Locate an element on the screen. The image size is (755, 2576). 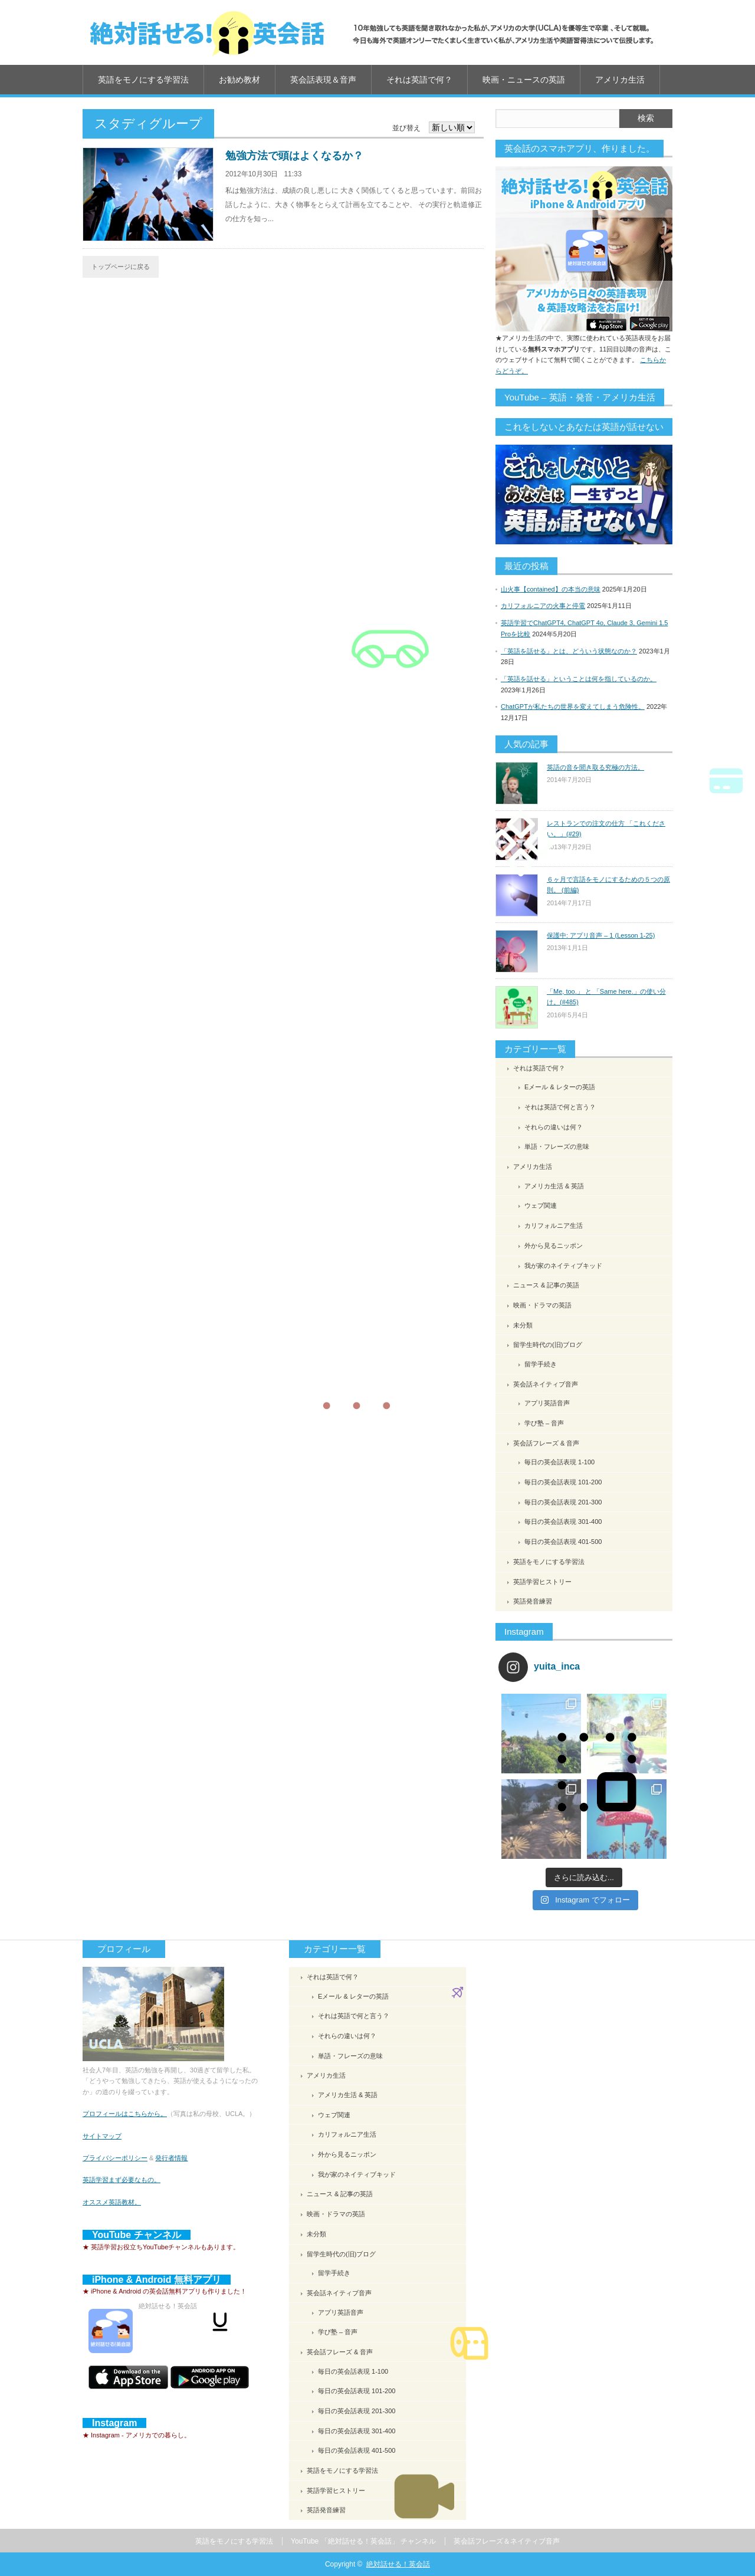
access app or feature categories is located at coordinates (521, 843).